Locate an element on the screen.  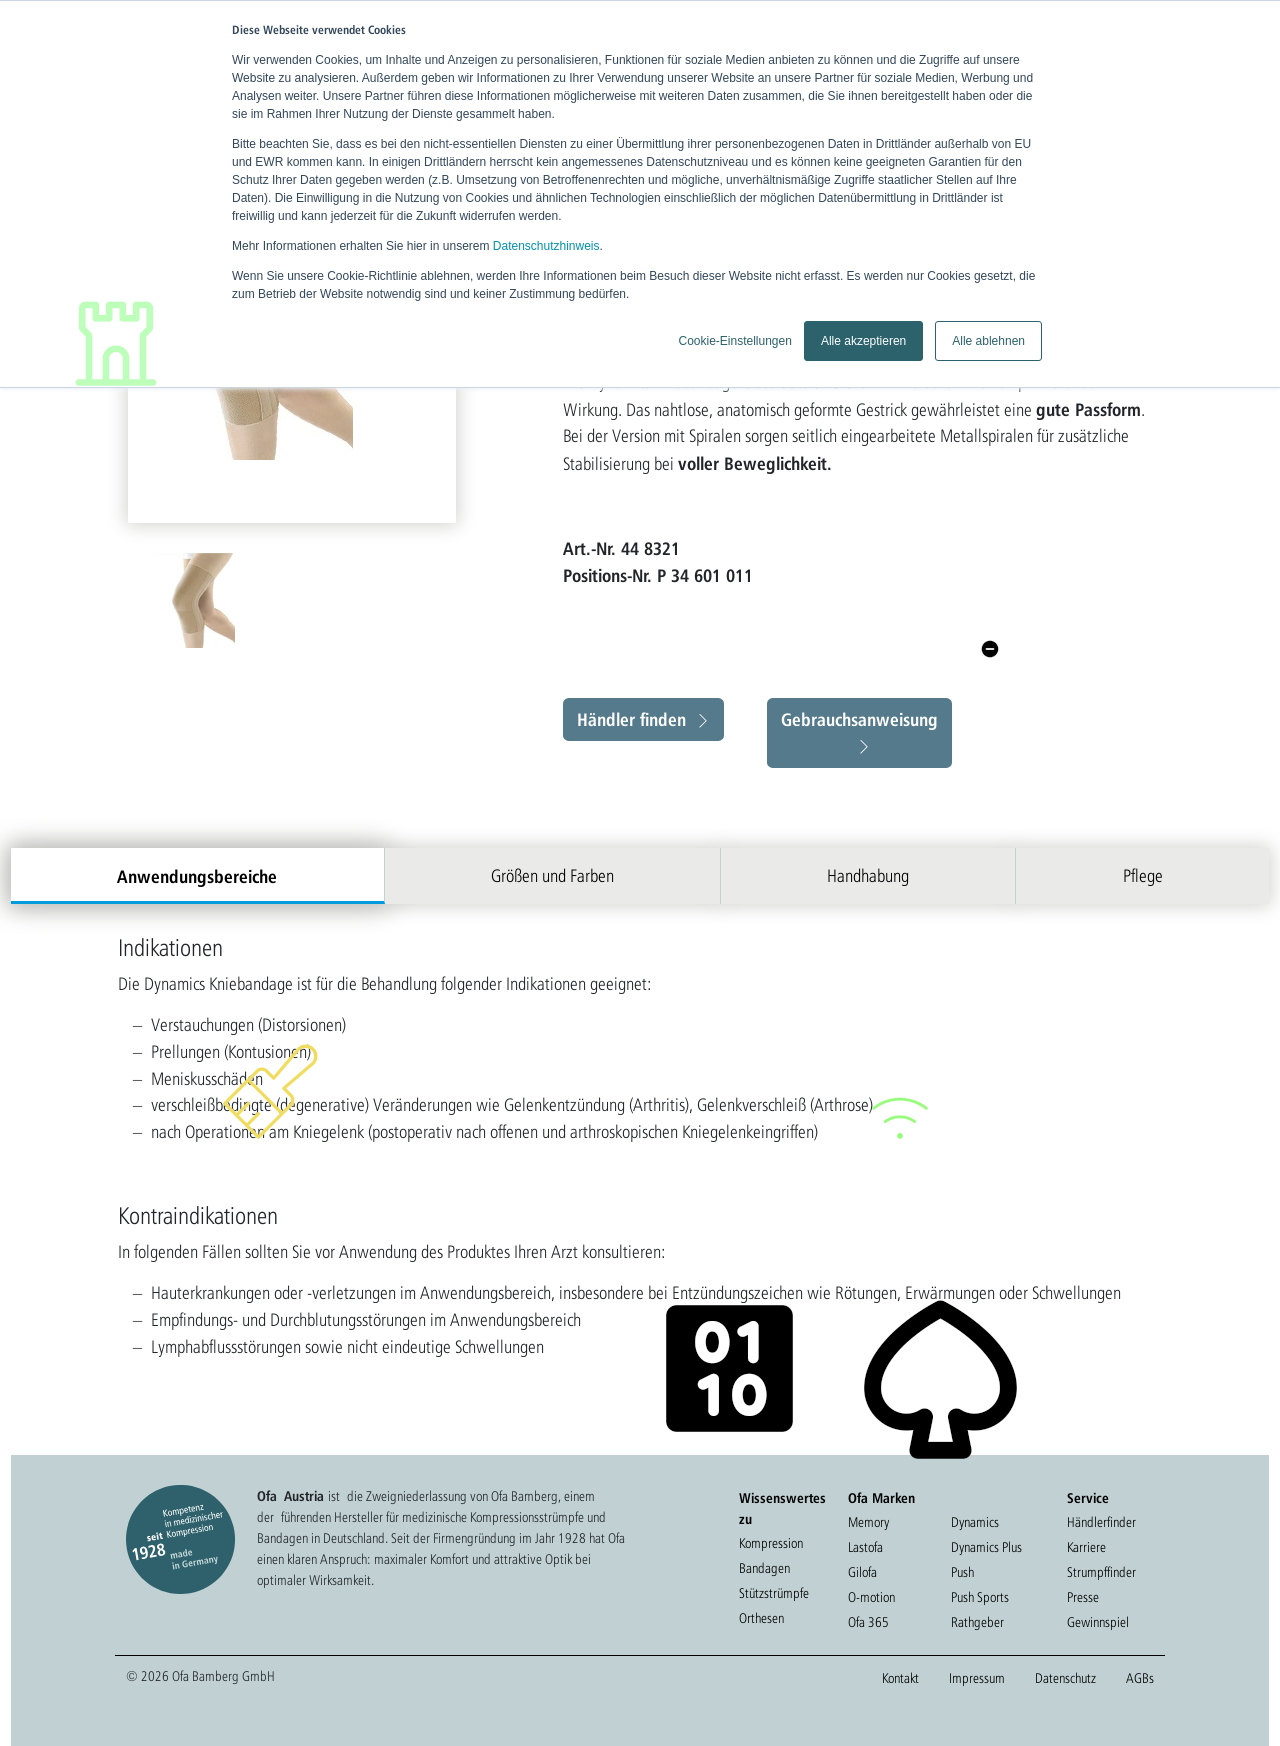
access painting or drawing tools is located at coordinates (272, 1090).